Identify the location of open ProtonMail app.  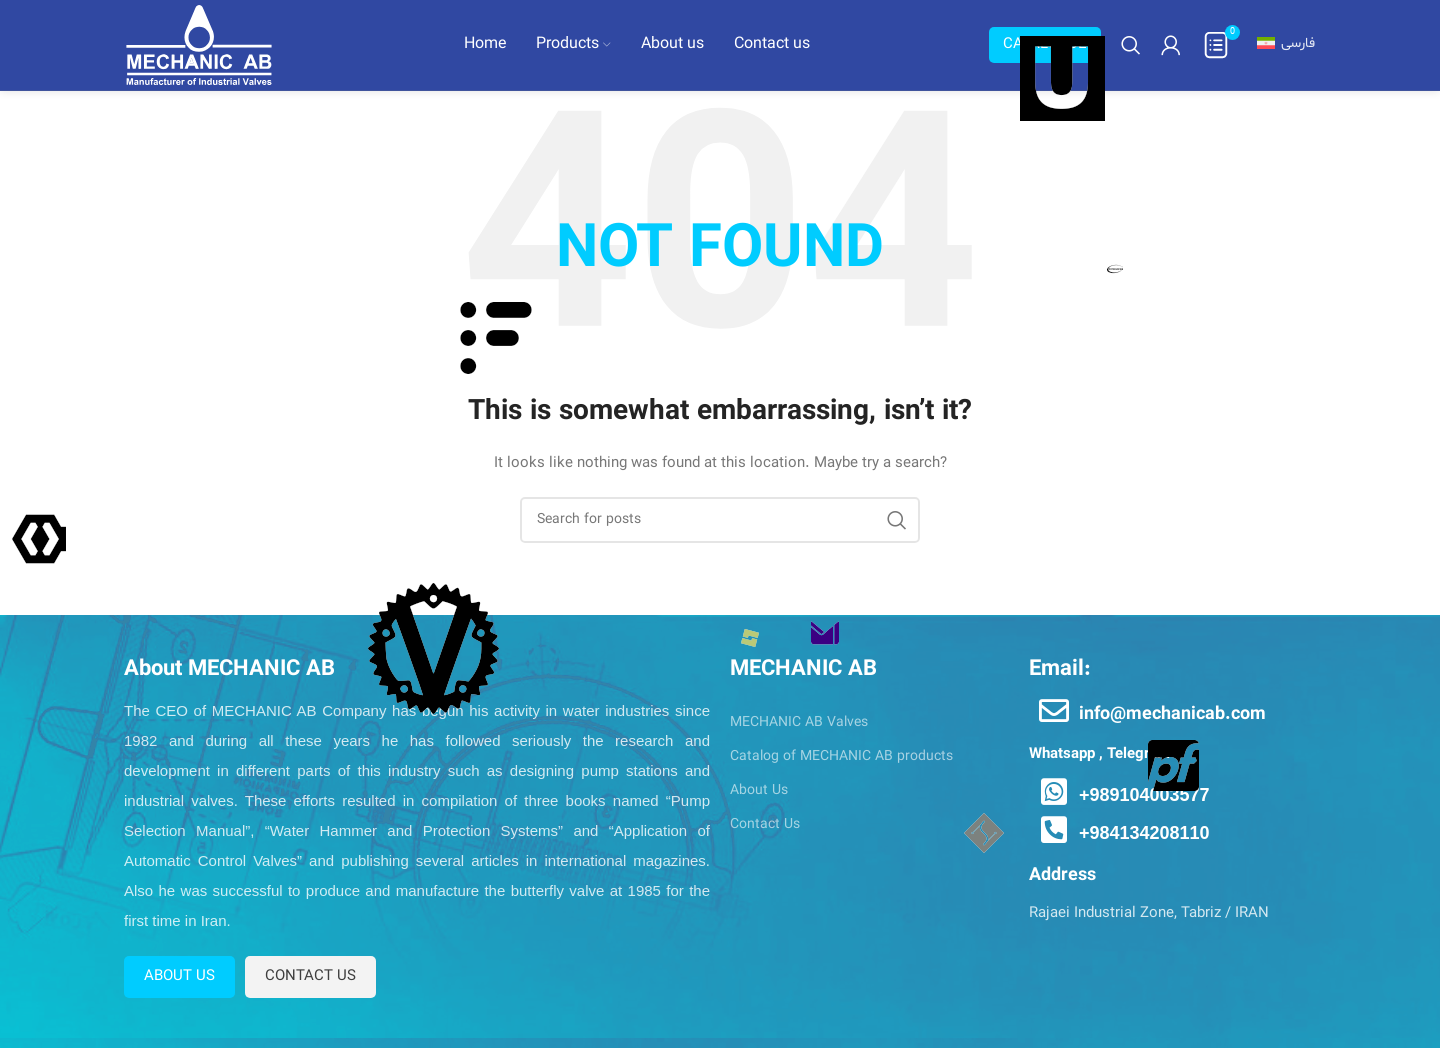
(825, 633).